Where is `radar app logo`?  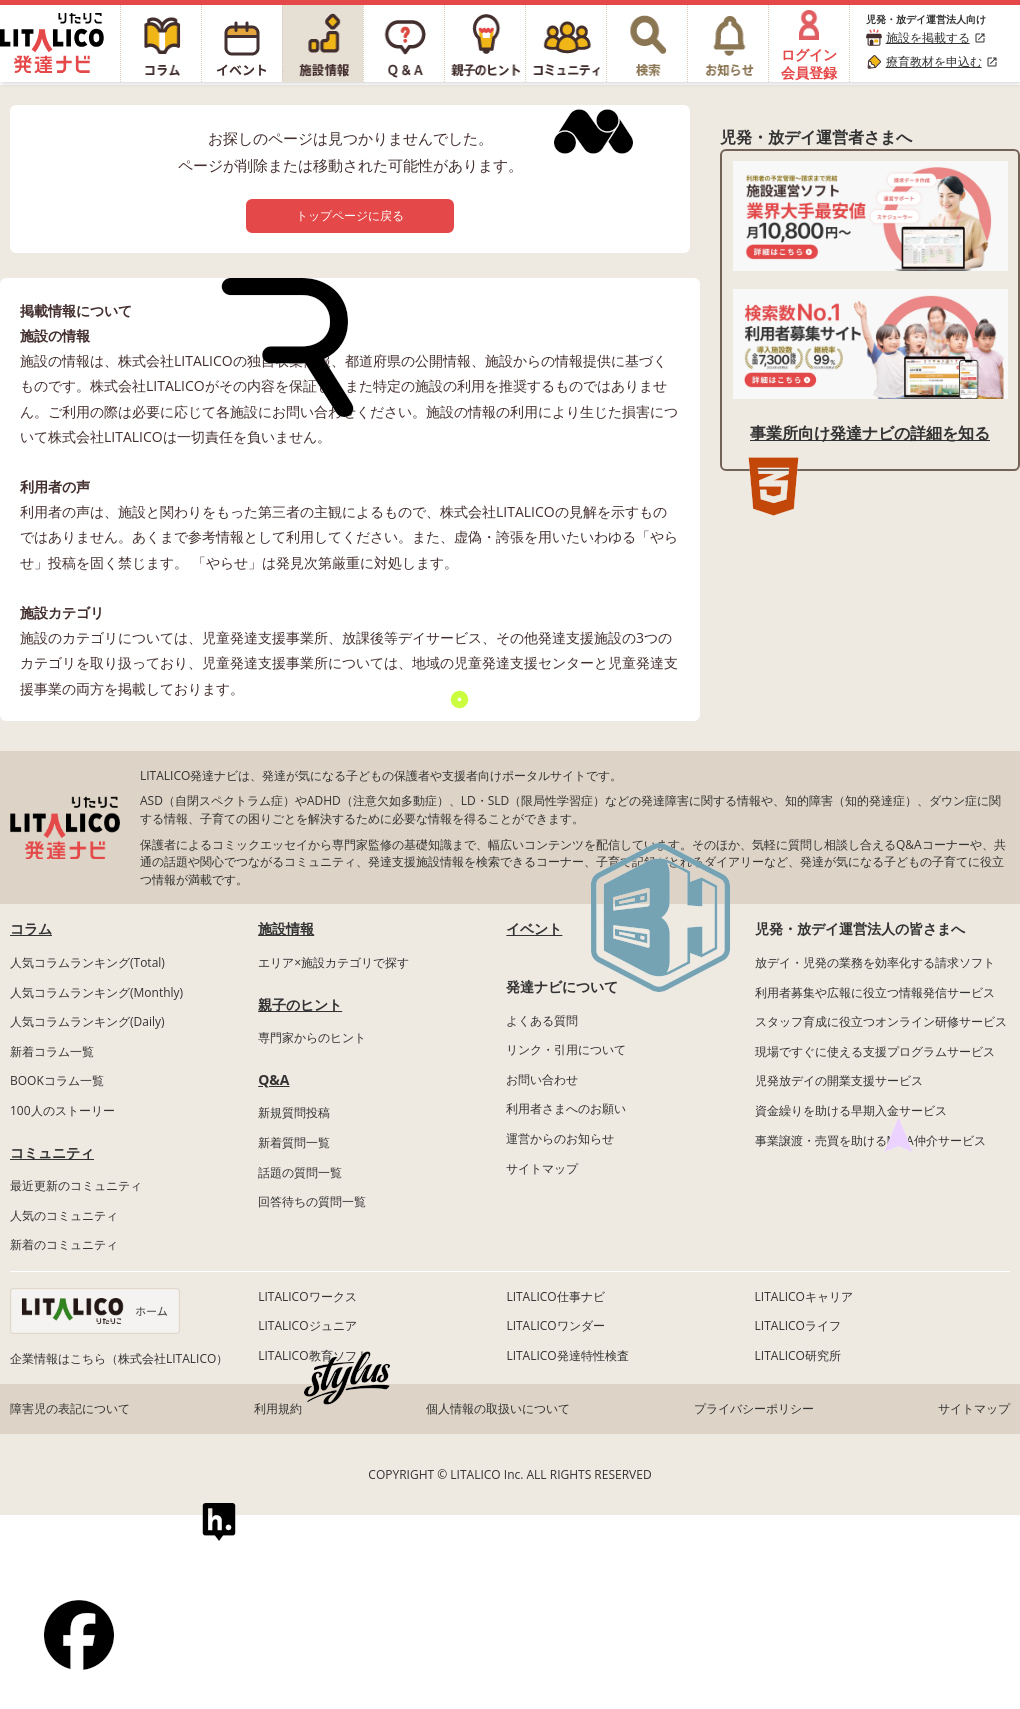
radar app logo is located at coordinates (898, 1134).